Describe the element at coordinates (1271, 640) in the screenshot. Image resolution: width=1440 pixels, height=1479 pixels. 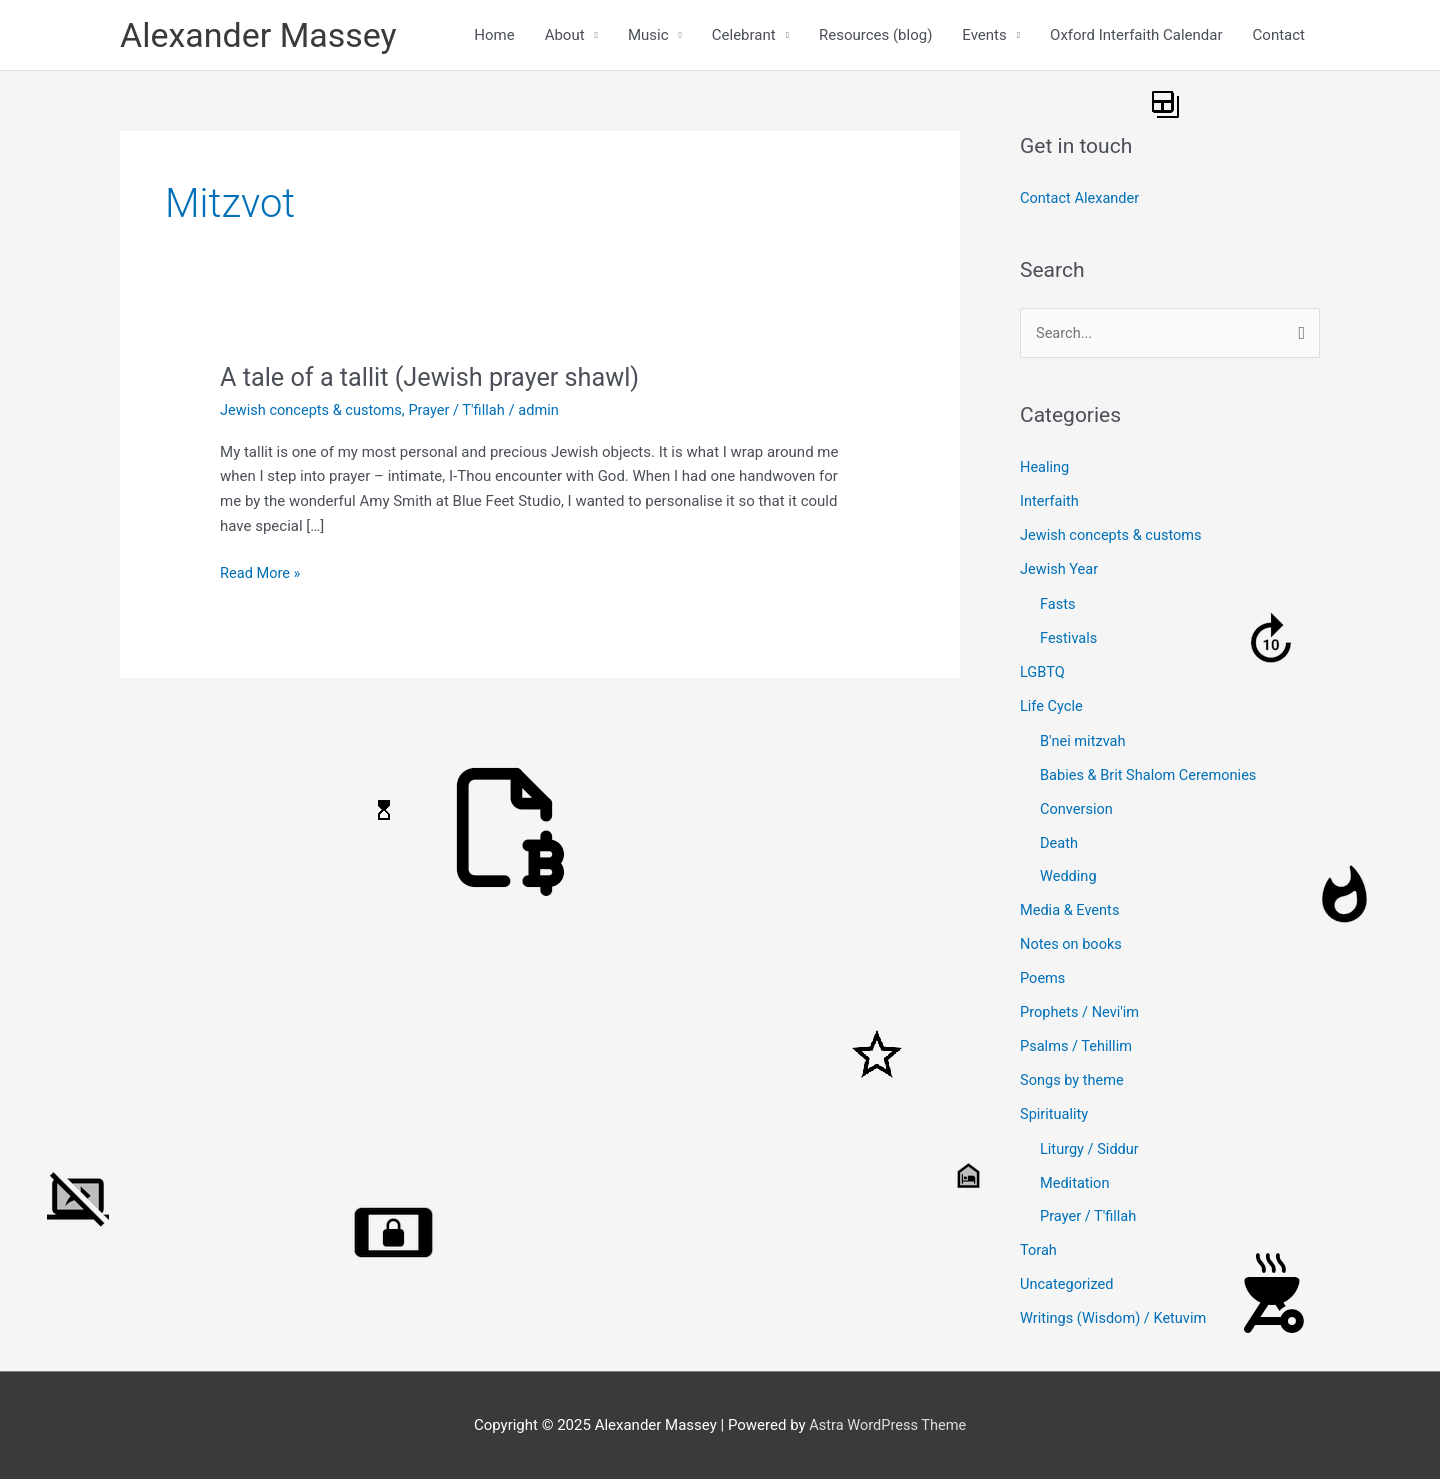
I see `skip forward 10 seconds in media playback` at that location.